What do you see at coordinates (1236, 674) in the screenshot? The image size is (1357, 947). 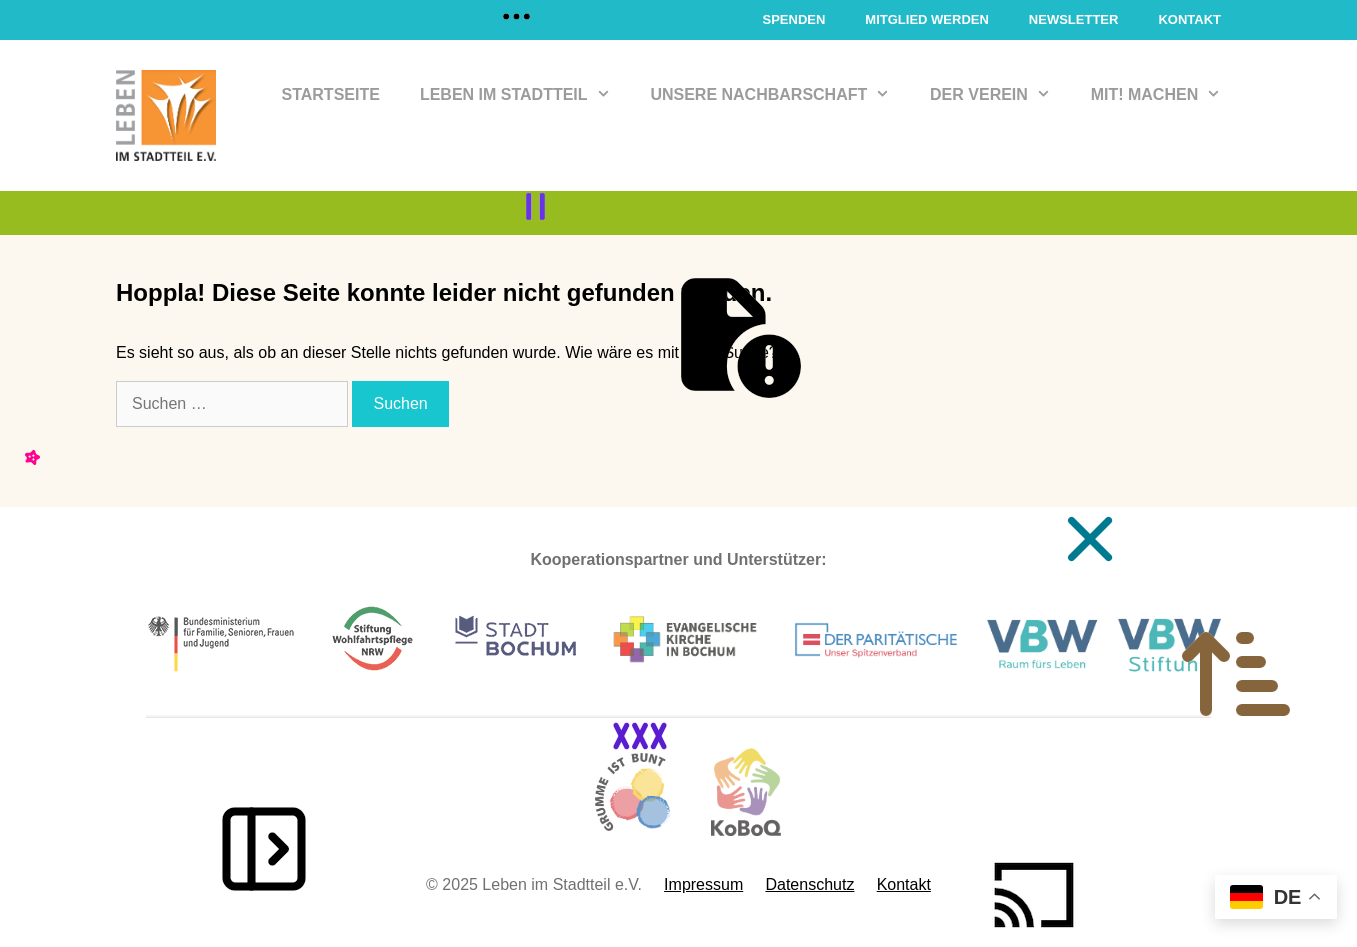 I see `sort items in ascending order` at bounding box center [1236, 674].